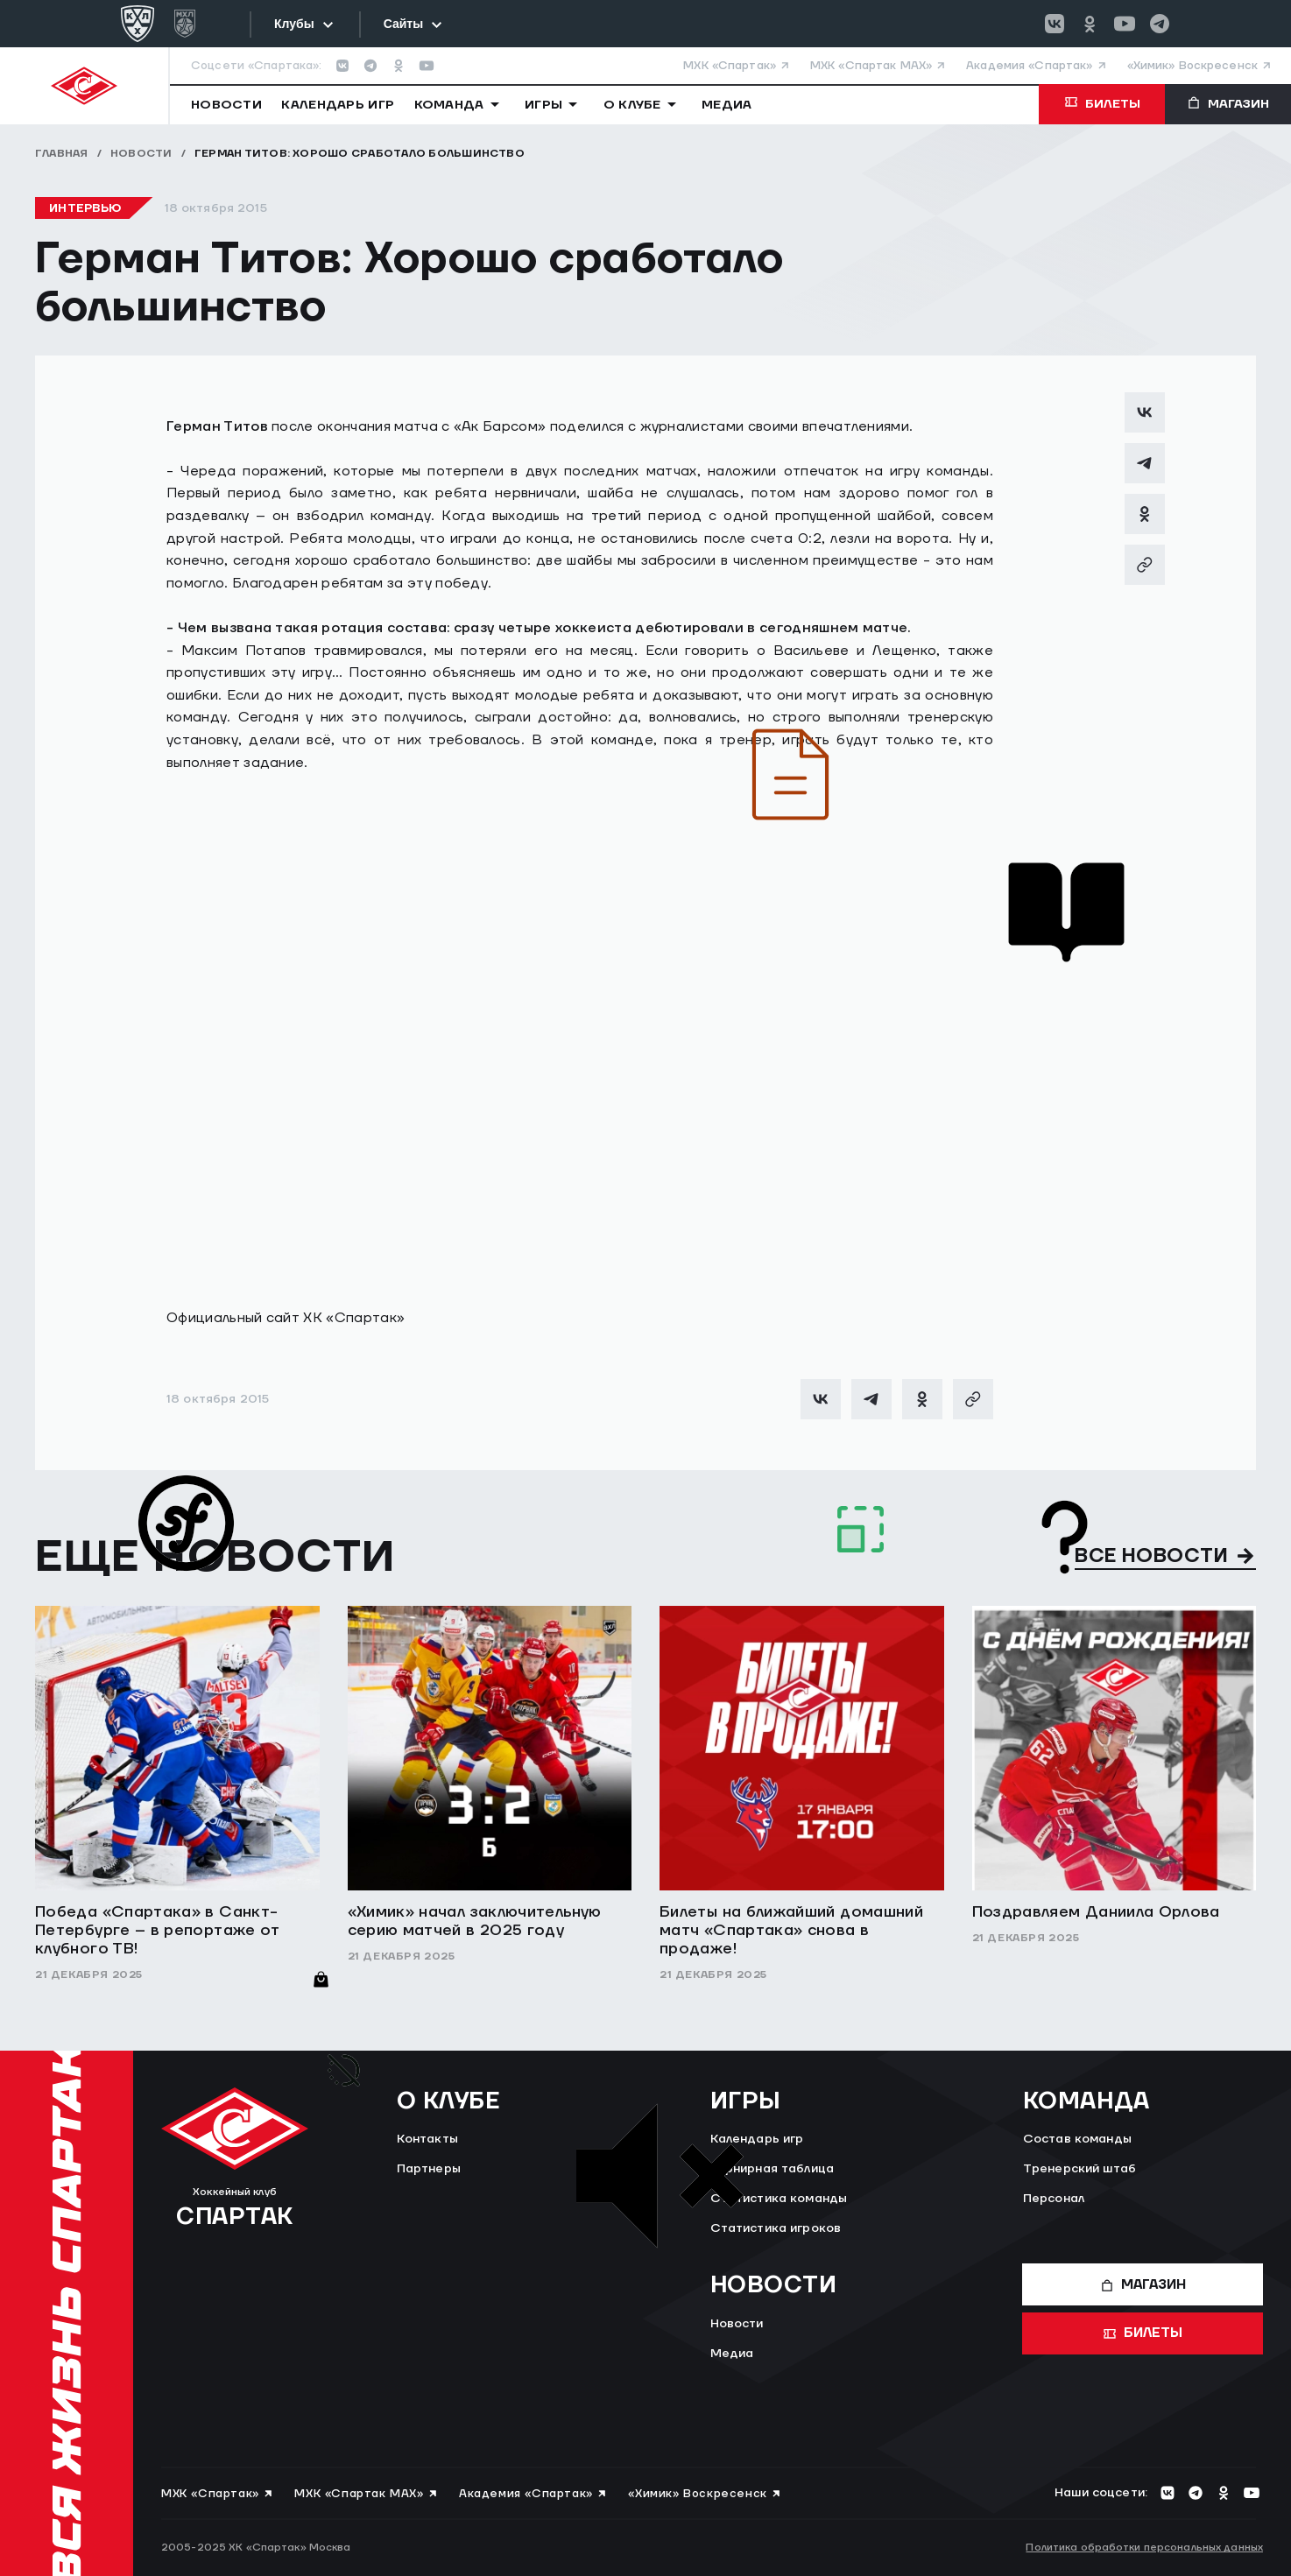  Describe the element at coordinates (667, 2176) in the screenshot. I see `mute audio or sound` at that location.